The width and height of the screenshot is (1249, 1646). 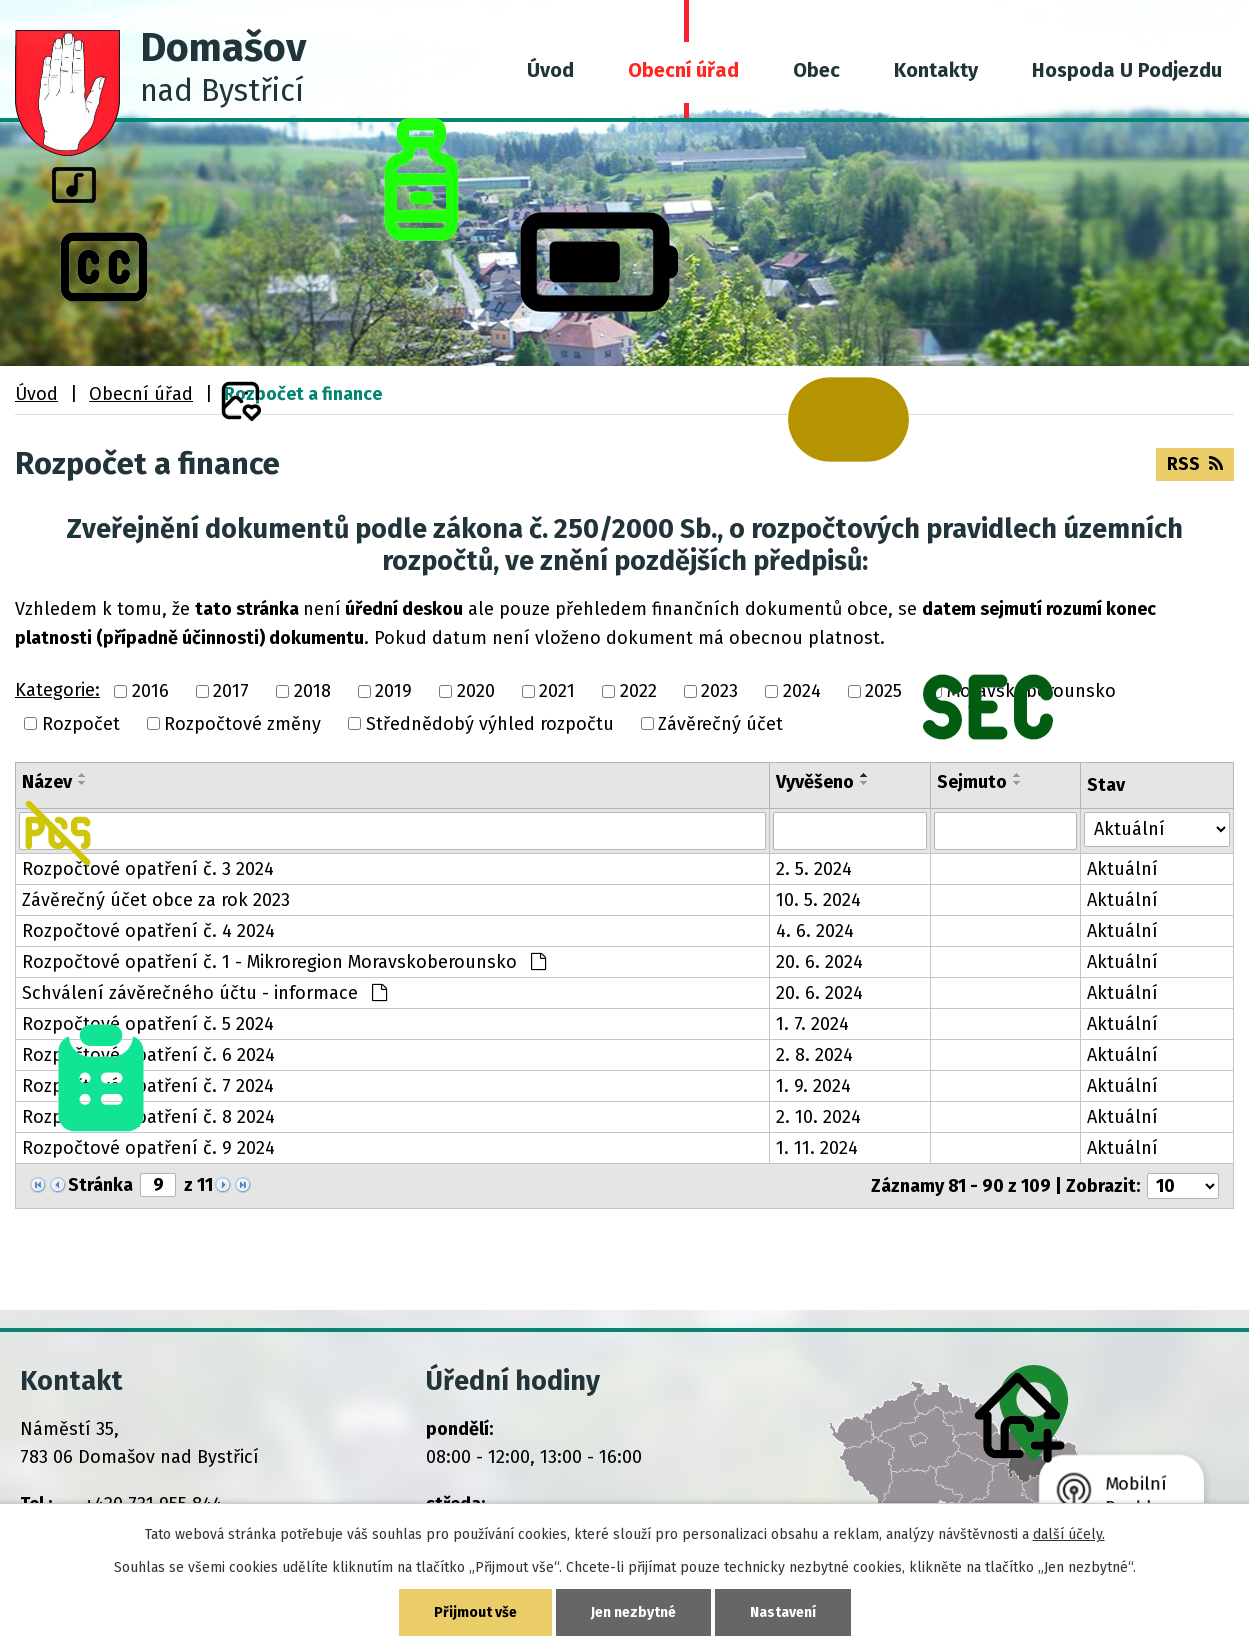 I want to click on indicates battery level at approximately 80% charge, so click(x=595, y=262).